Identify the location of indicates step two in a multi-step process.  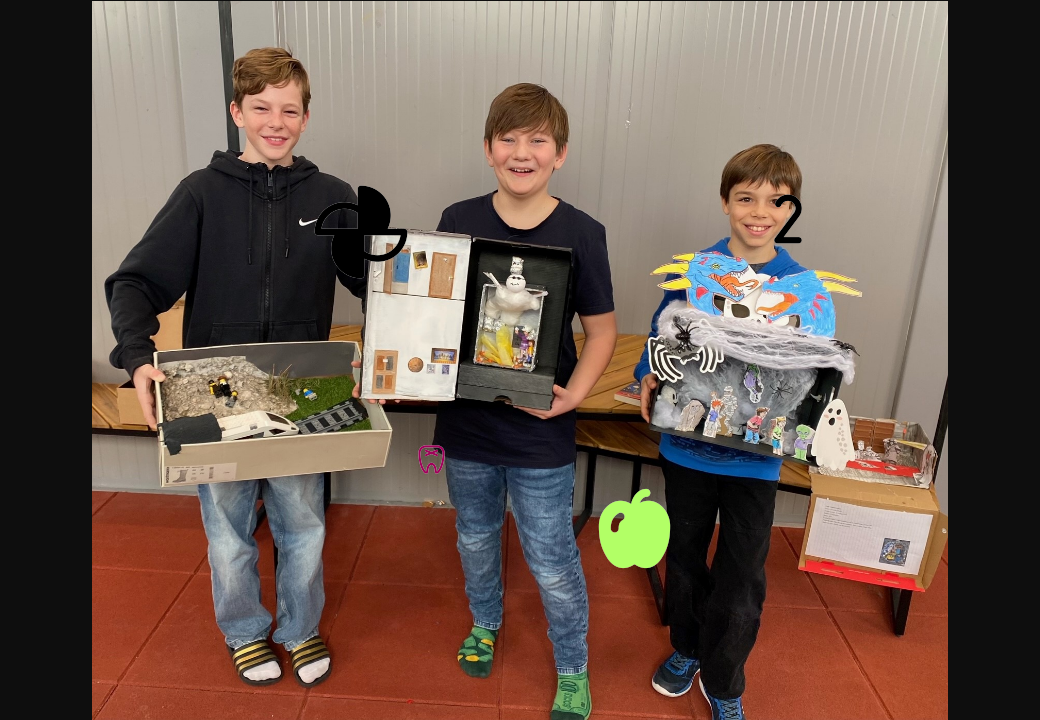
(788, 219).